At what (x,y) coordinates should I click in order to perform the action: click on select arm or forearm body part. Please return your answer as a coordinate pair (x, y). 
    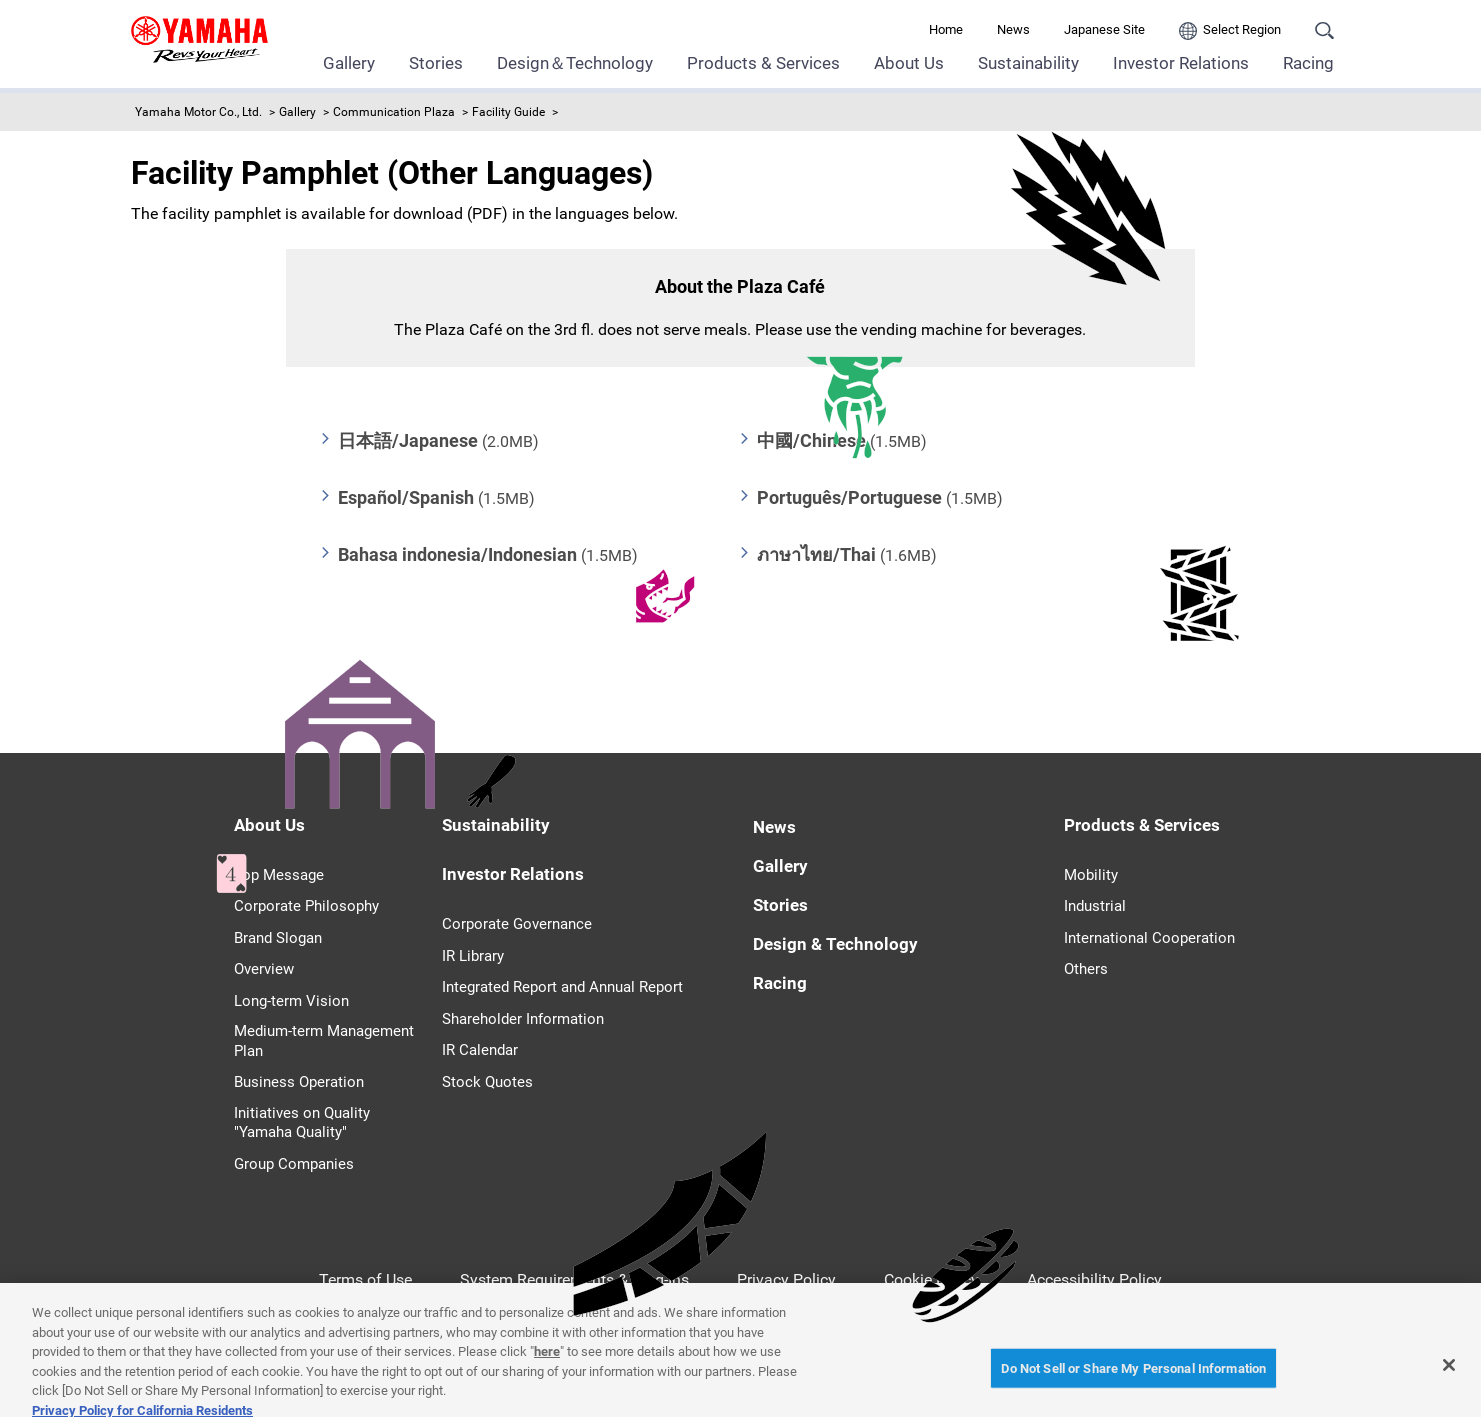
    Looking at the image, I should click on (491, 781).